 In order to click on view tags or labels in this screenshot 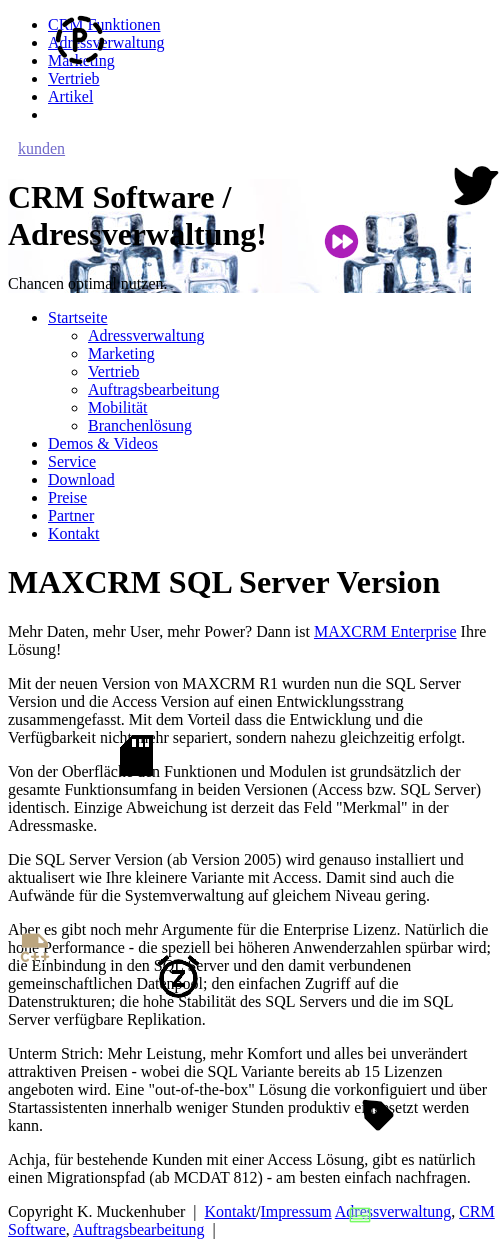, I will do `click(376, 1113)`.